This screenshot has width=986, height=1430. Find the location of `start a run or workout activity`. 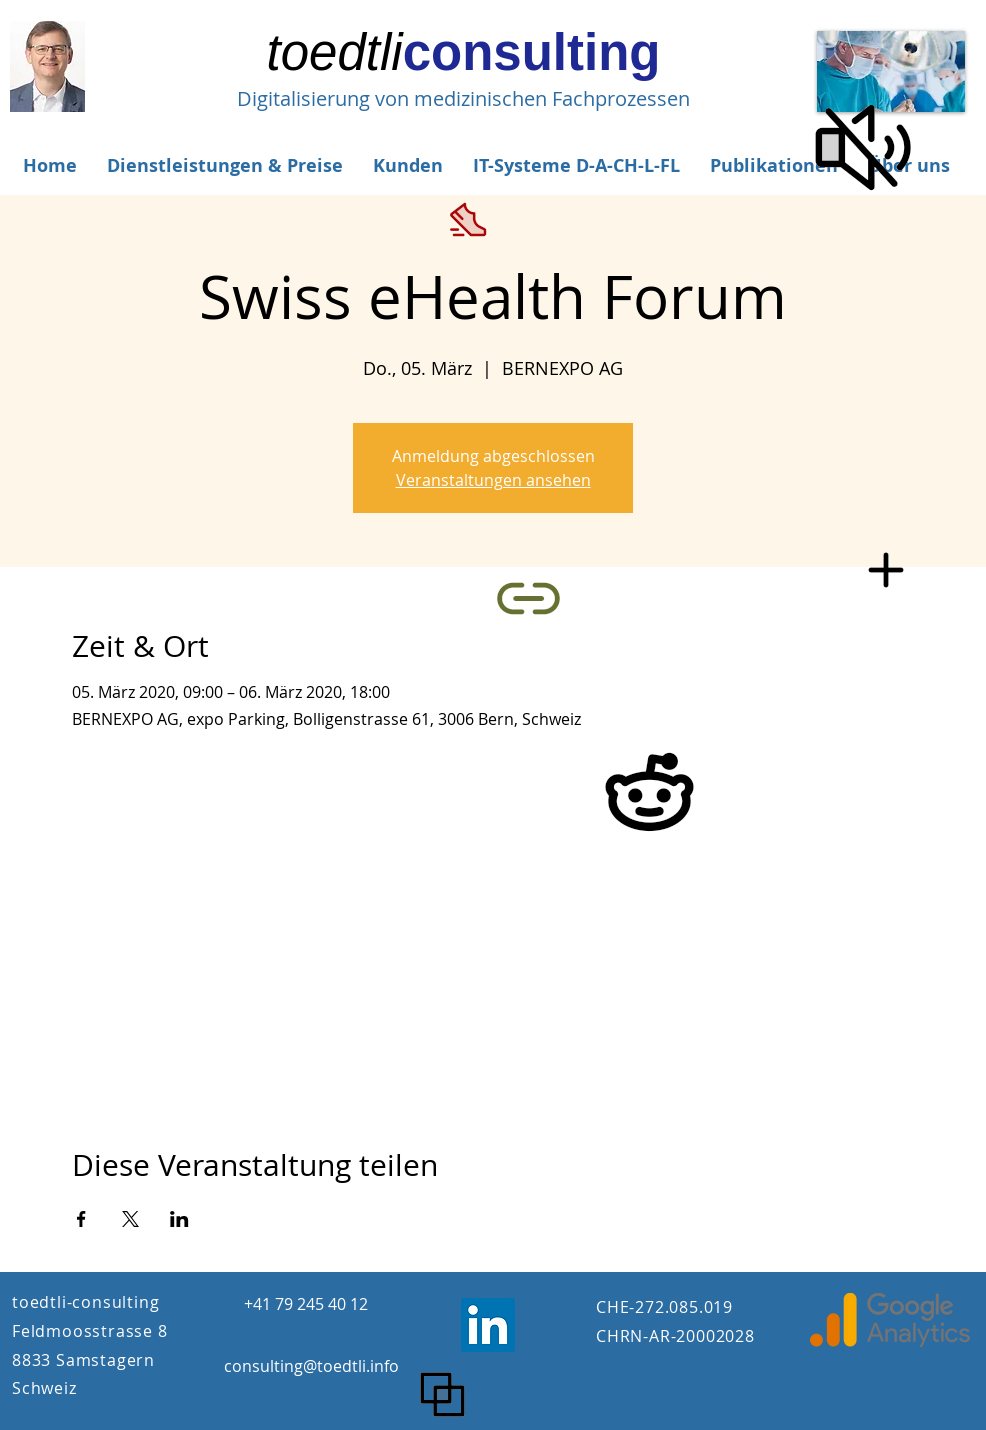

start a run or workout activity is located at coordinates (467, 221).